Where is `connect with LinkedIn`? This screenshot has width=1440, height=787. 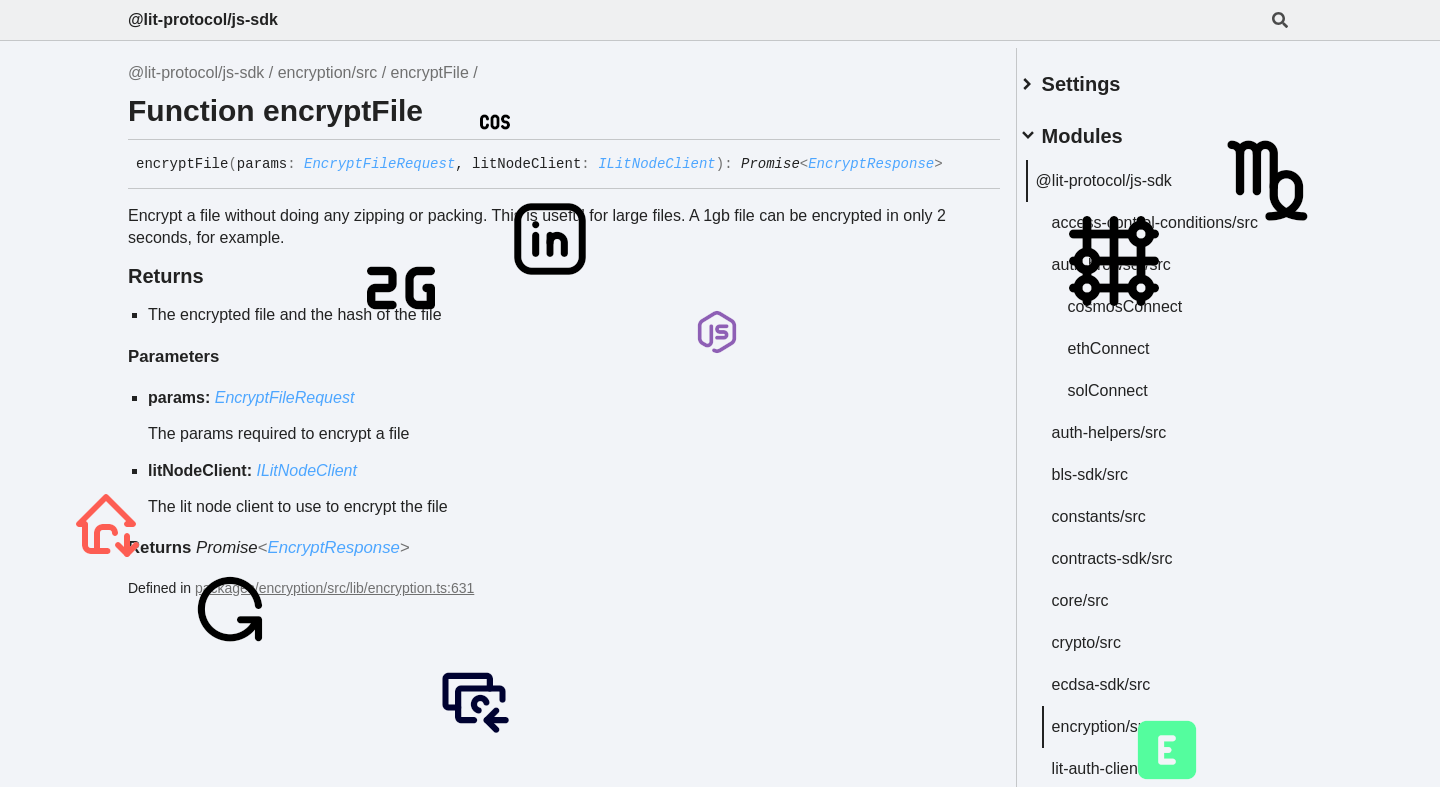 connect with LinkedIn is located at coordinates (550, 239).